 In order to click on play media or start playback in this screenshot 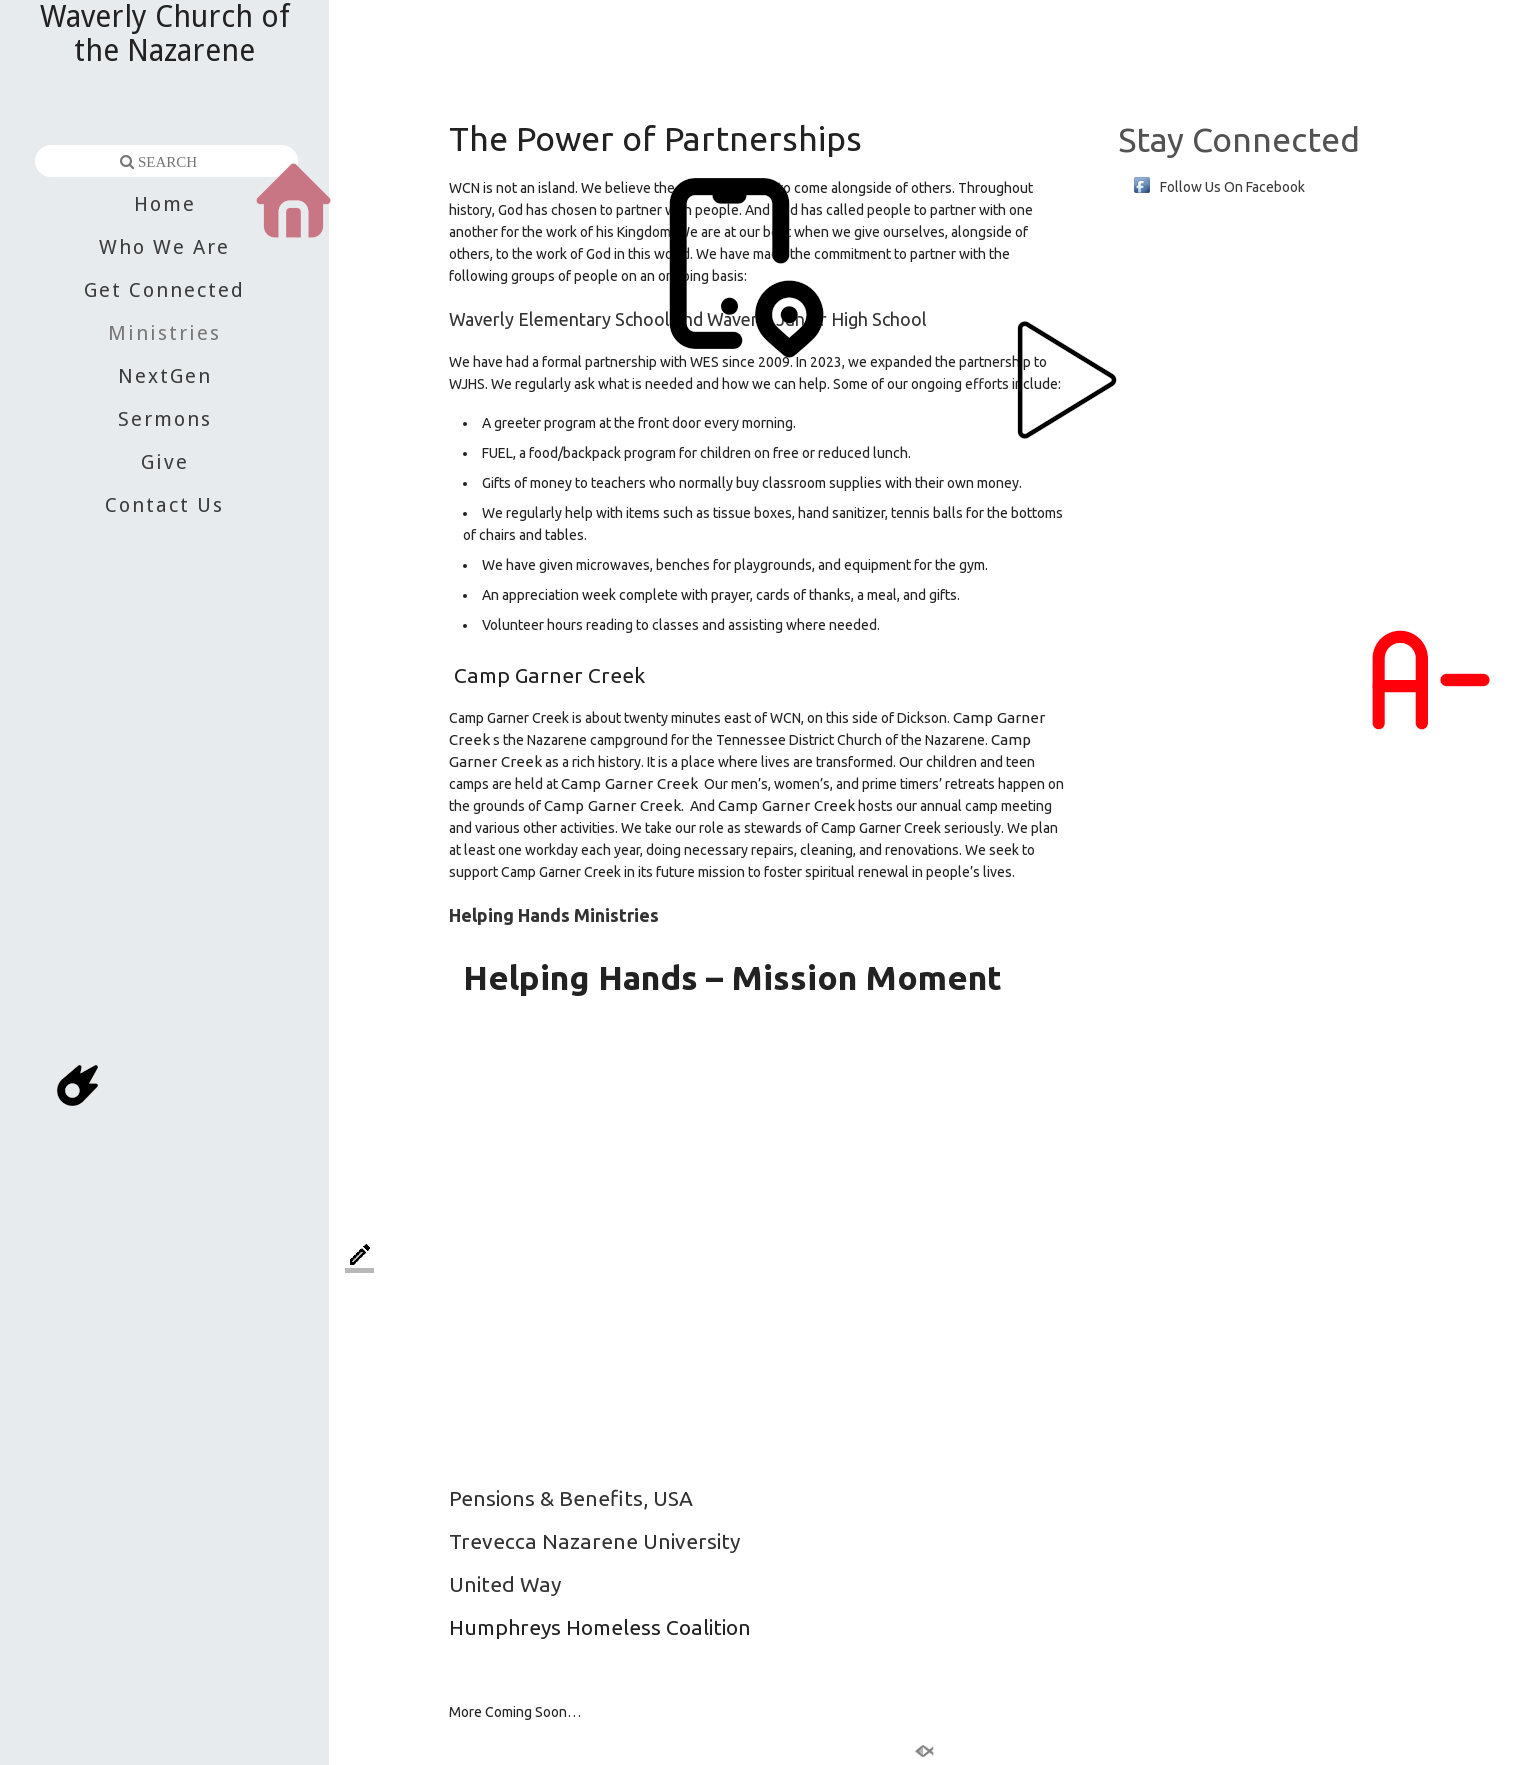, I will do `click(1053, 380)`.